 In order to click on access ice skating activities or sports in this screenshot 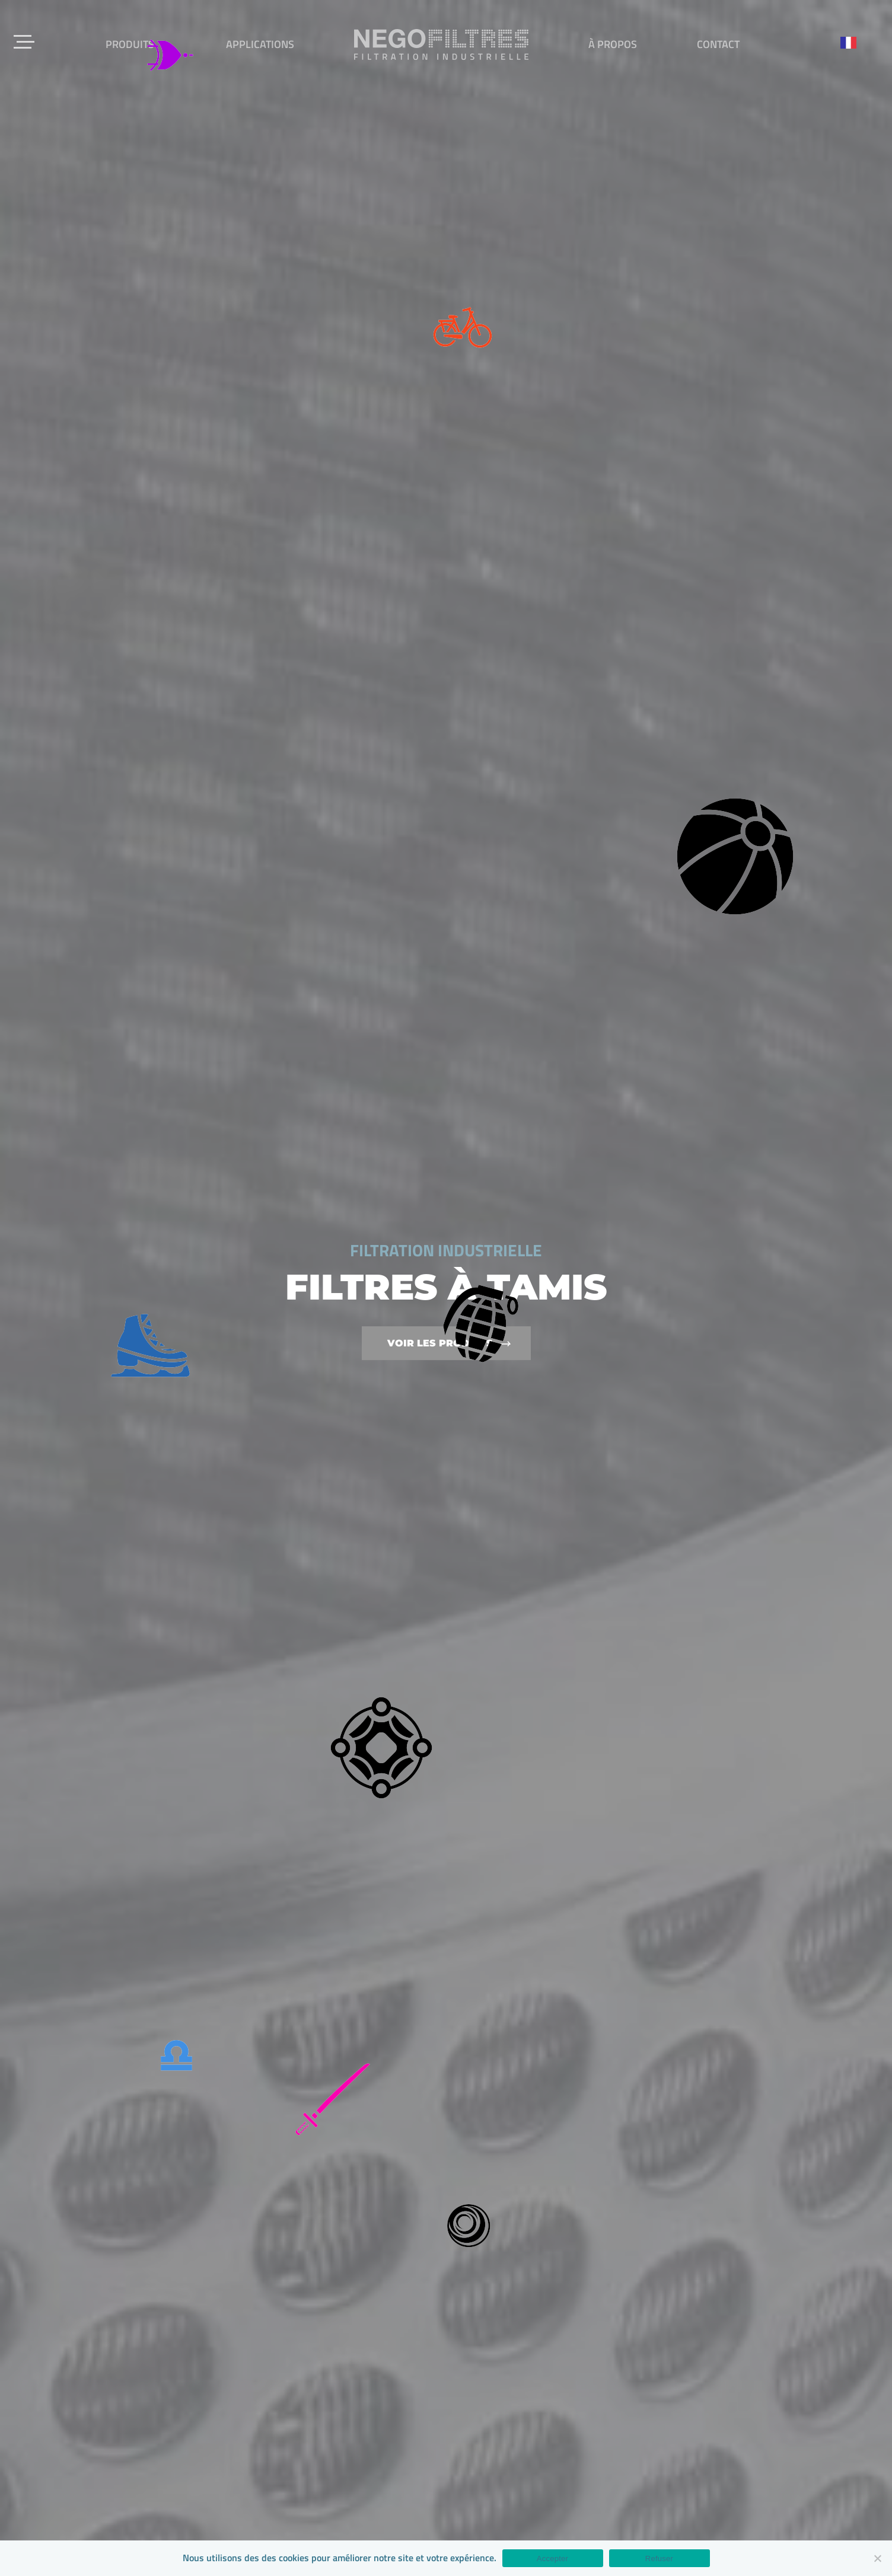, I will do `click(150, 1345)`.